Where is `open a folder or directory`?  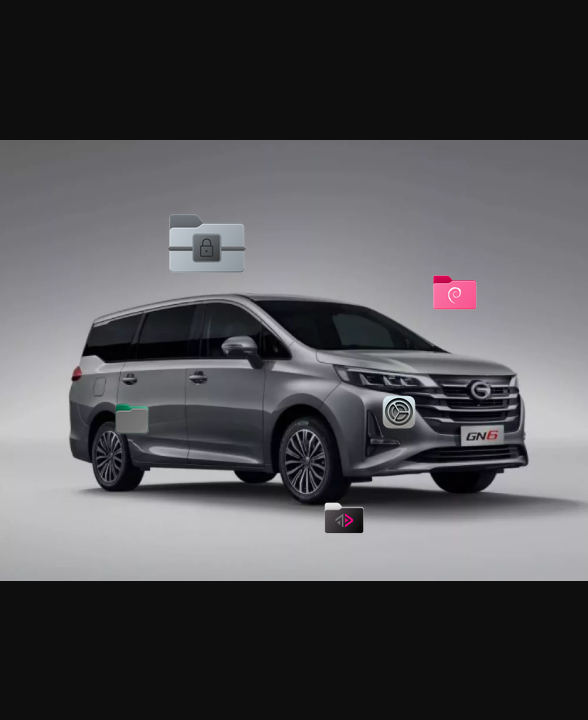 open a folder or directory is located at coordinates (132, 418).